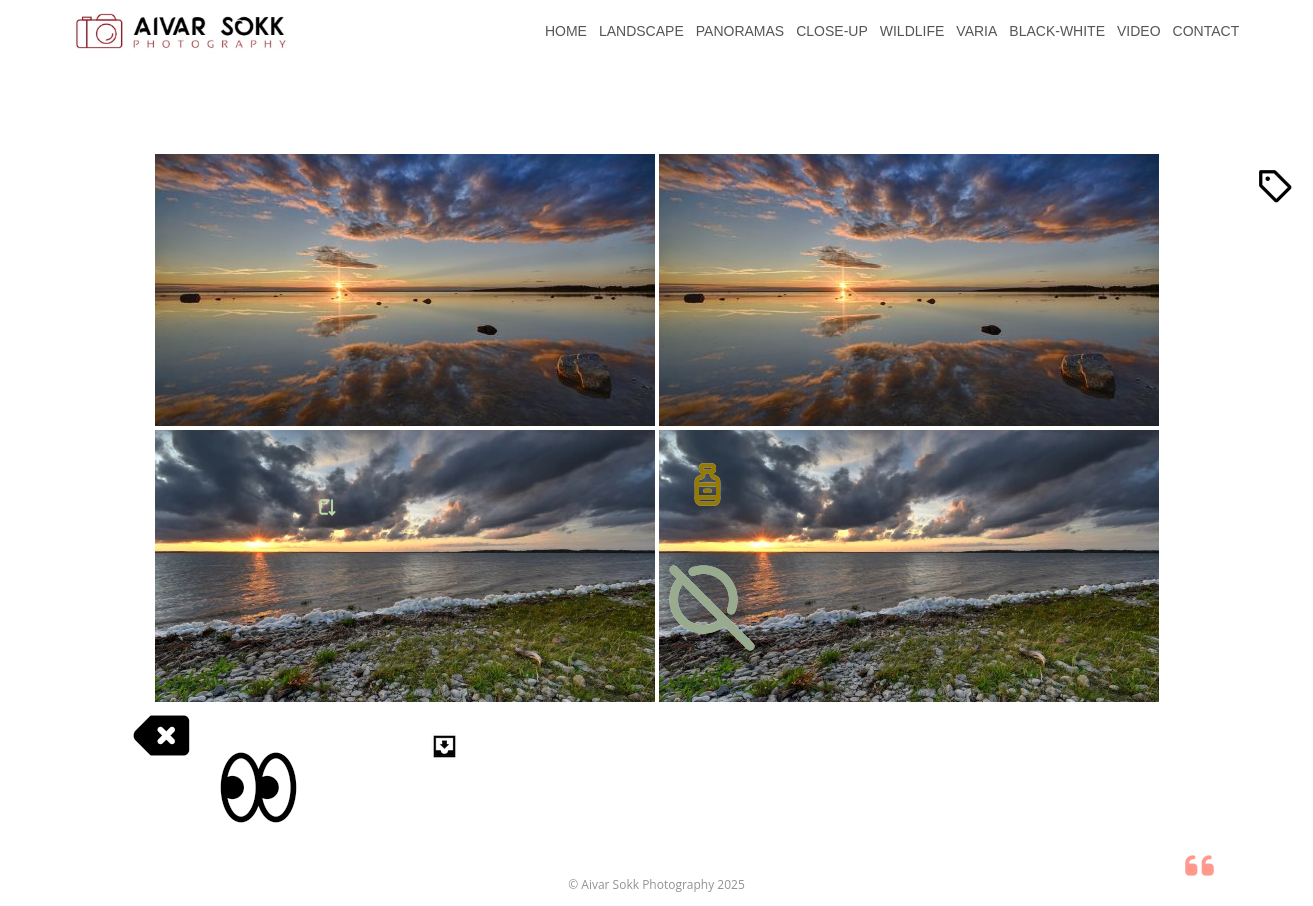 The image size is (1313, 906). I want to click on add a tag or label to an item, so click(1273, 184).